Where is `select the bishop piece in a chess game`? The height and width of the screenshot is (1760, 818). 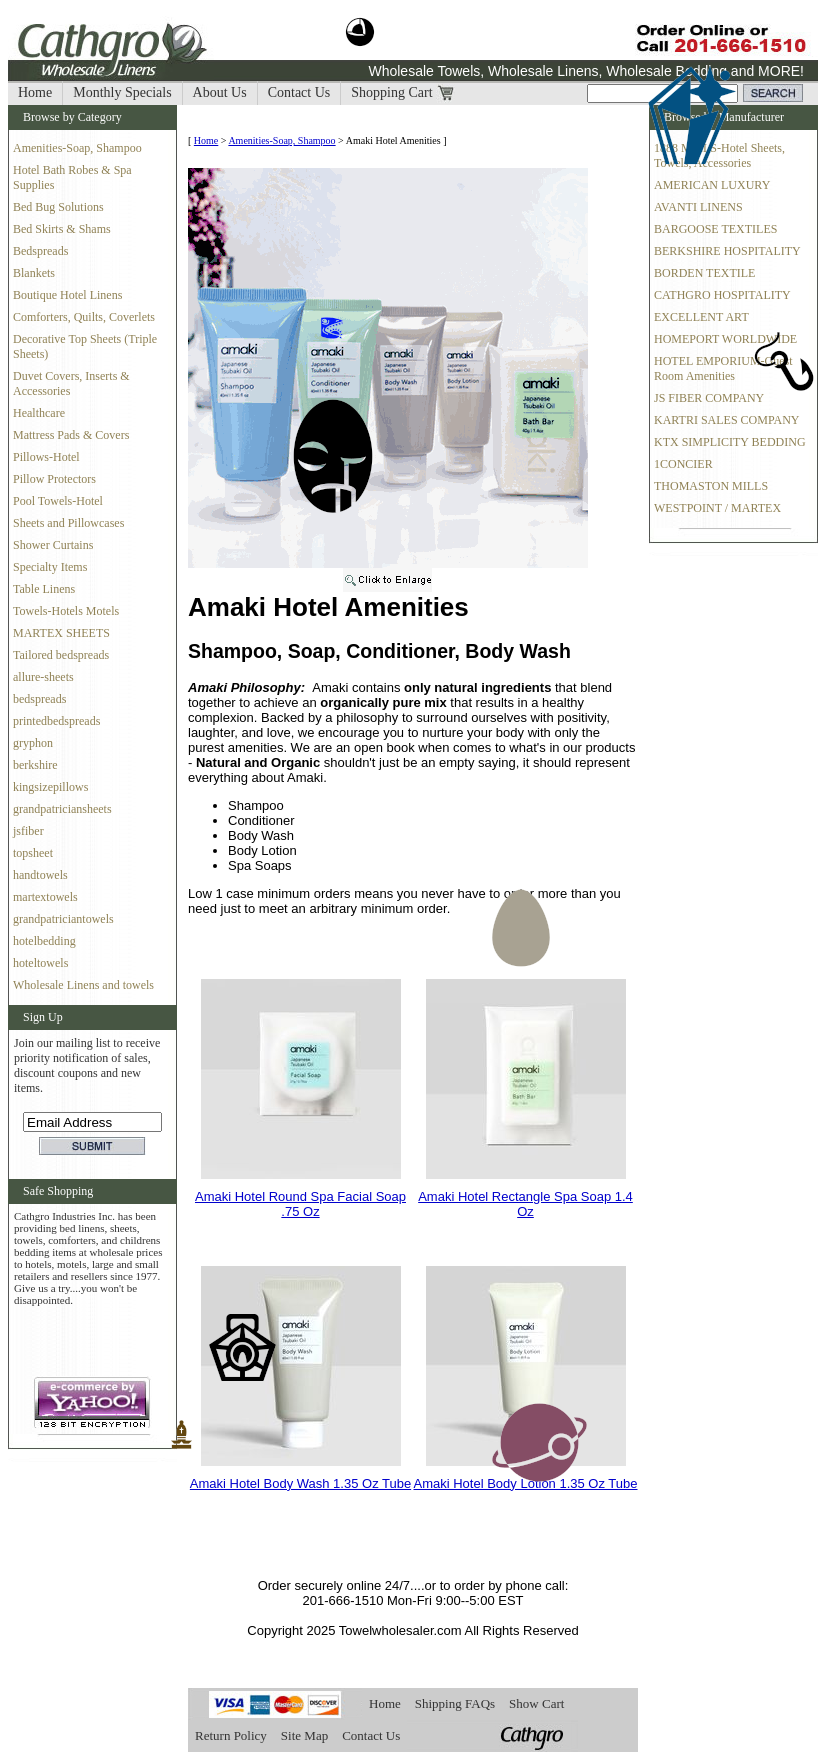
select the bishop piece in a chess game is located at coordinates (181, 1434).